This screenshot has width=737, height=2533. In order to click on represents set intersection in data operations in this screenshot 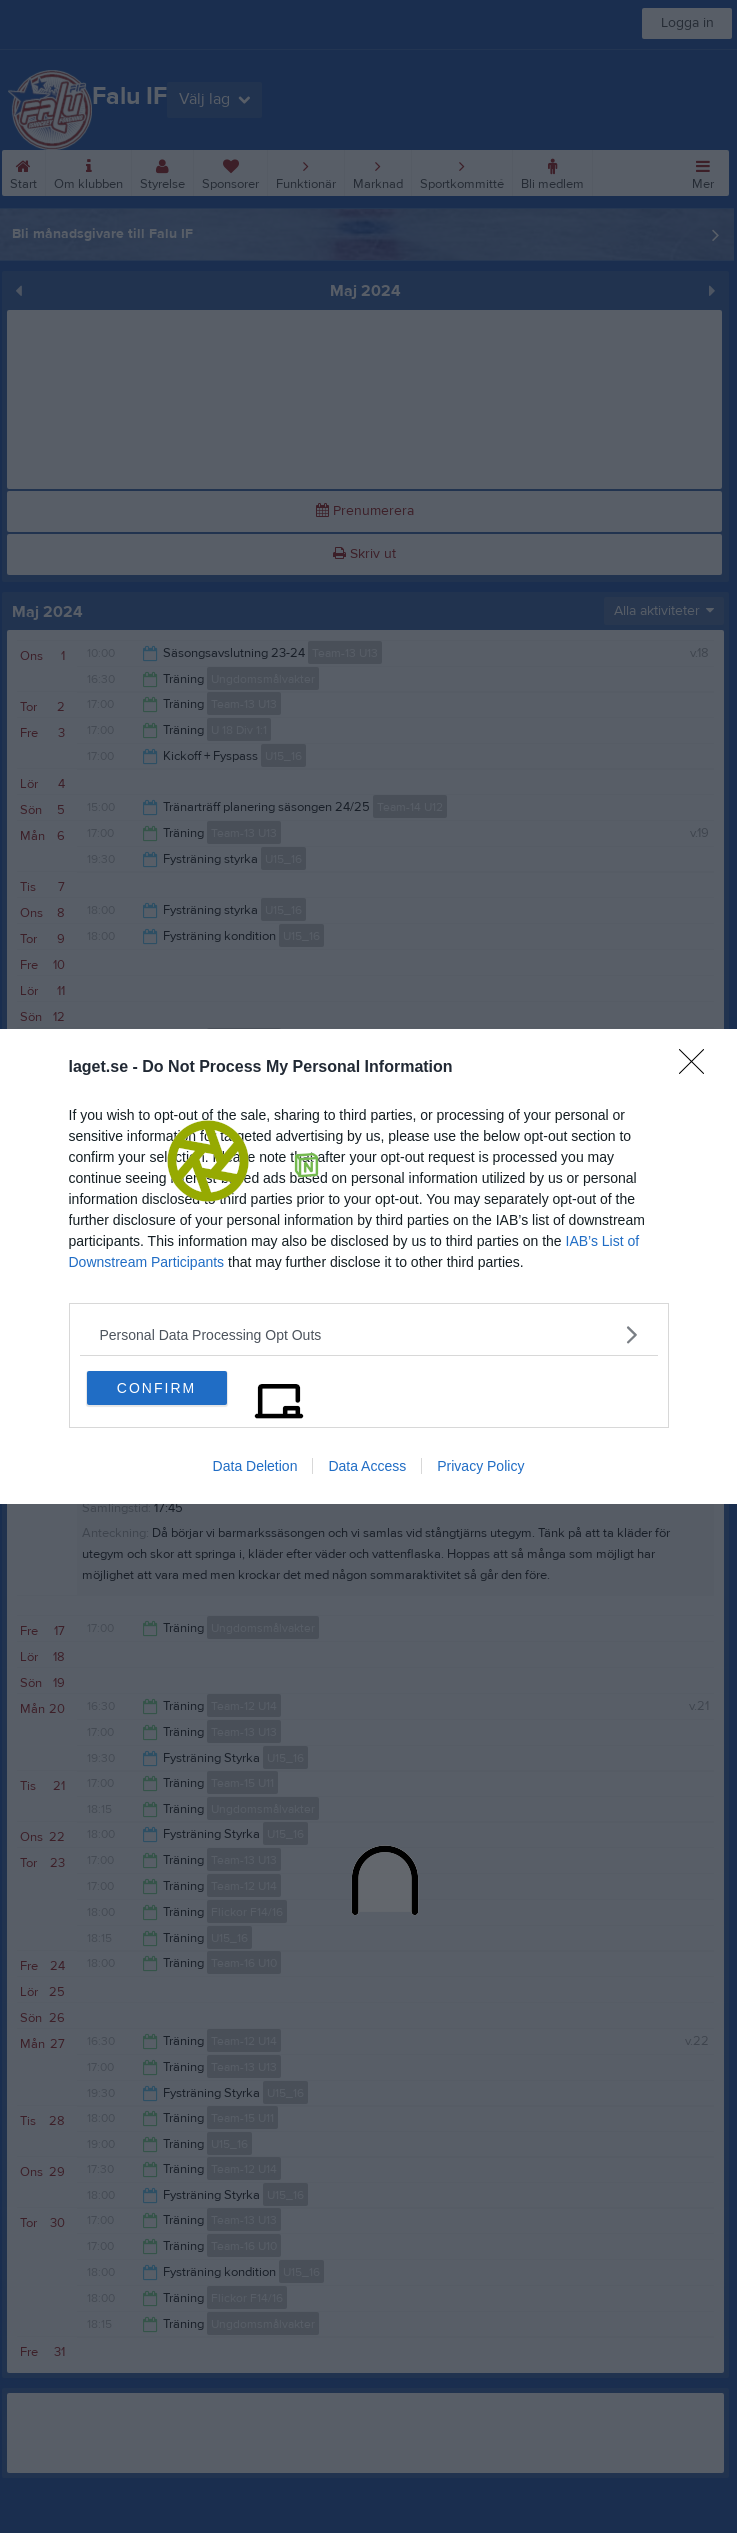, I will do `click(385, 1882)`.